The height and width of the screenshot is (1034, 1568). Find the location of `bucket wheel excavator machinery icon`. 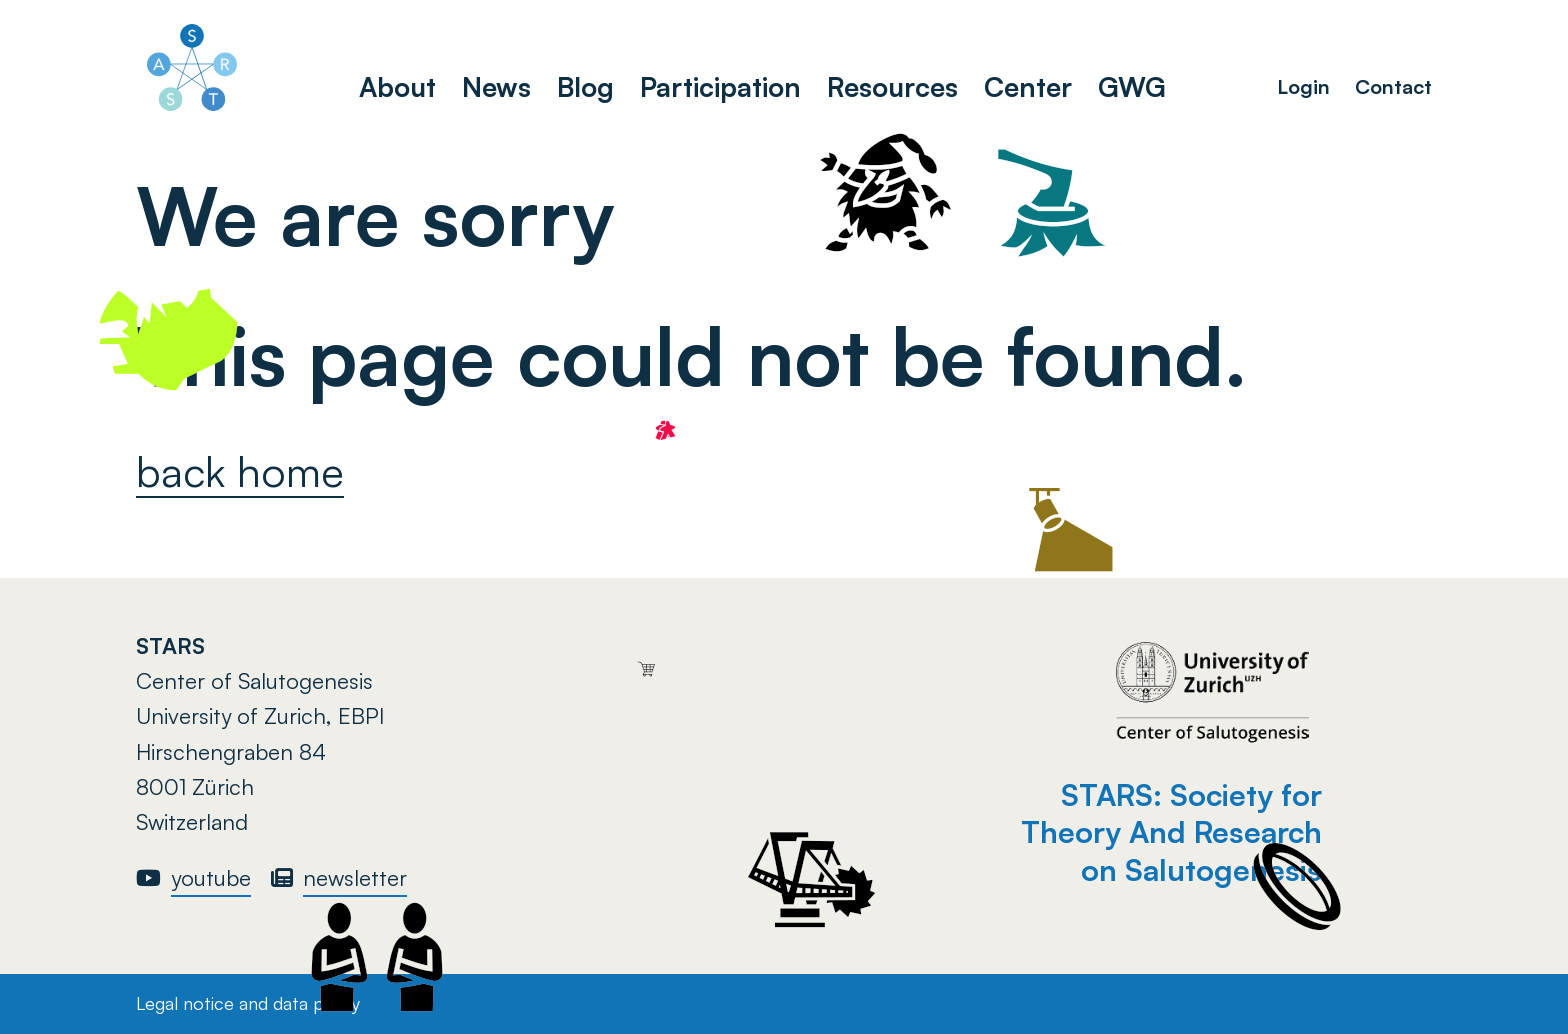

bucket wheel excavator machinery icon is located at coordinates (810, 875).